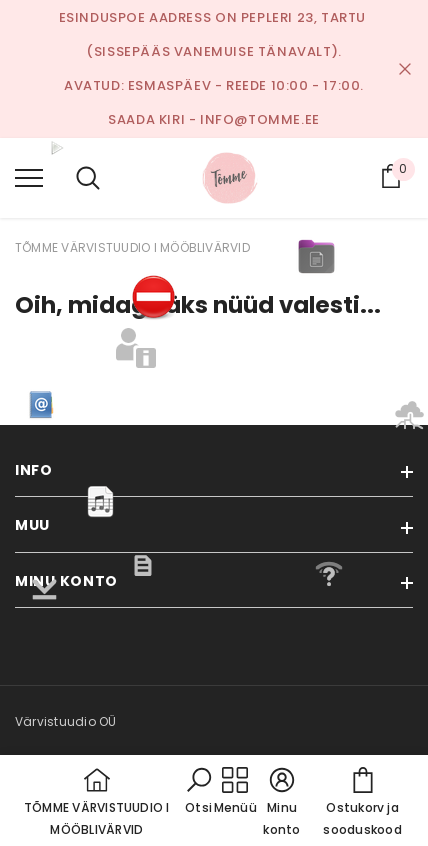 The image size is (428, 846). Describe the element at coordinates (57, 148) in the screenshot. I see `start media playback` at that location.